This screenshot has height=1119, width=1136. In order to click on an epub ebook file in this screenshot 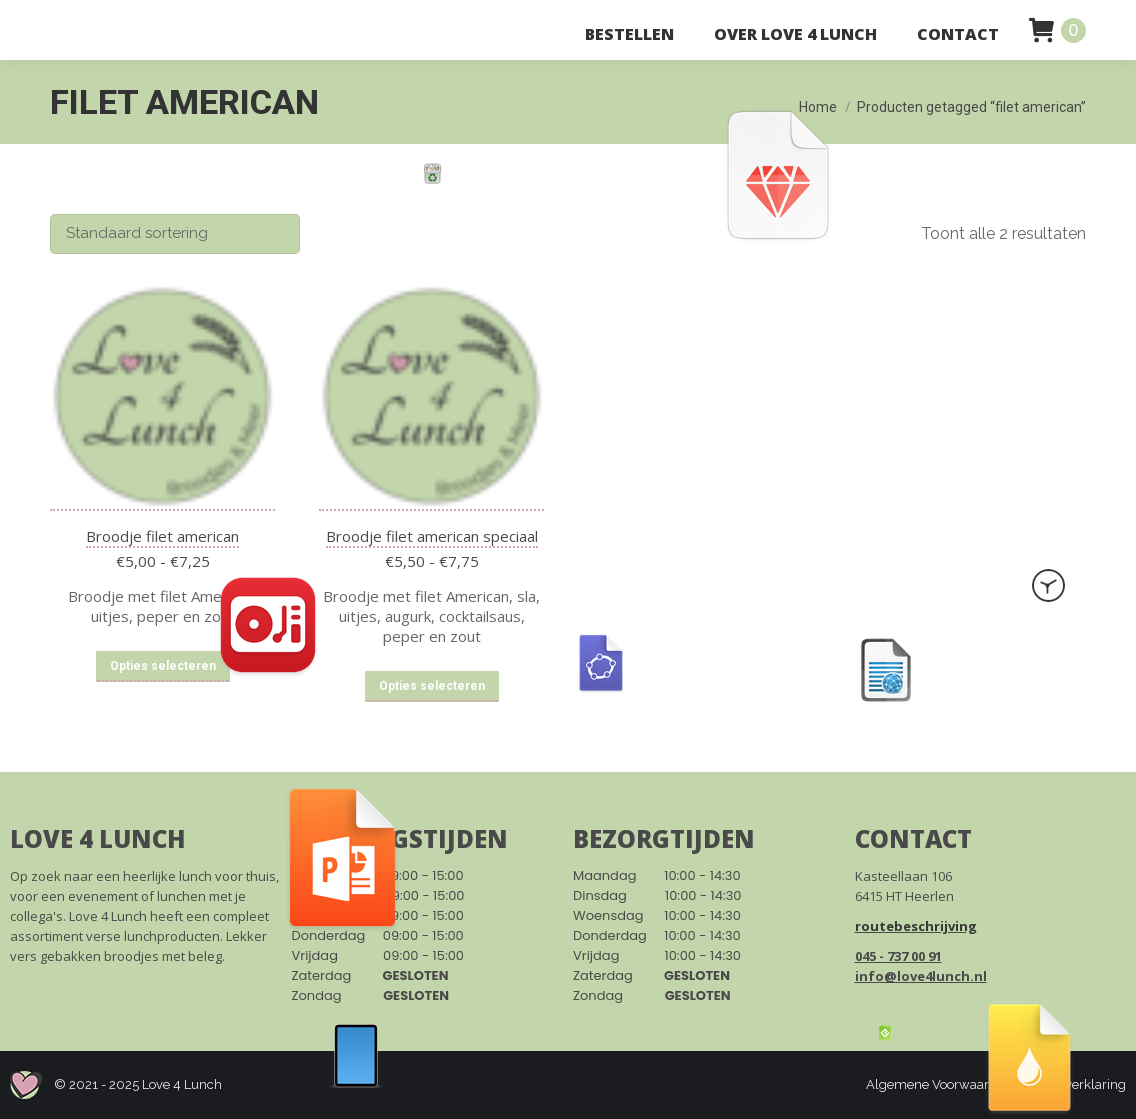, I will do `click(885, 1033)`.